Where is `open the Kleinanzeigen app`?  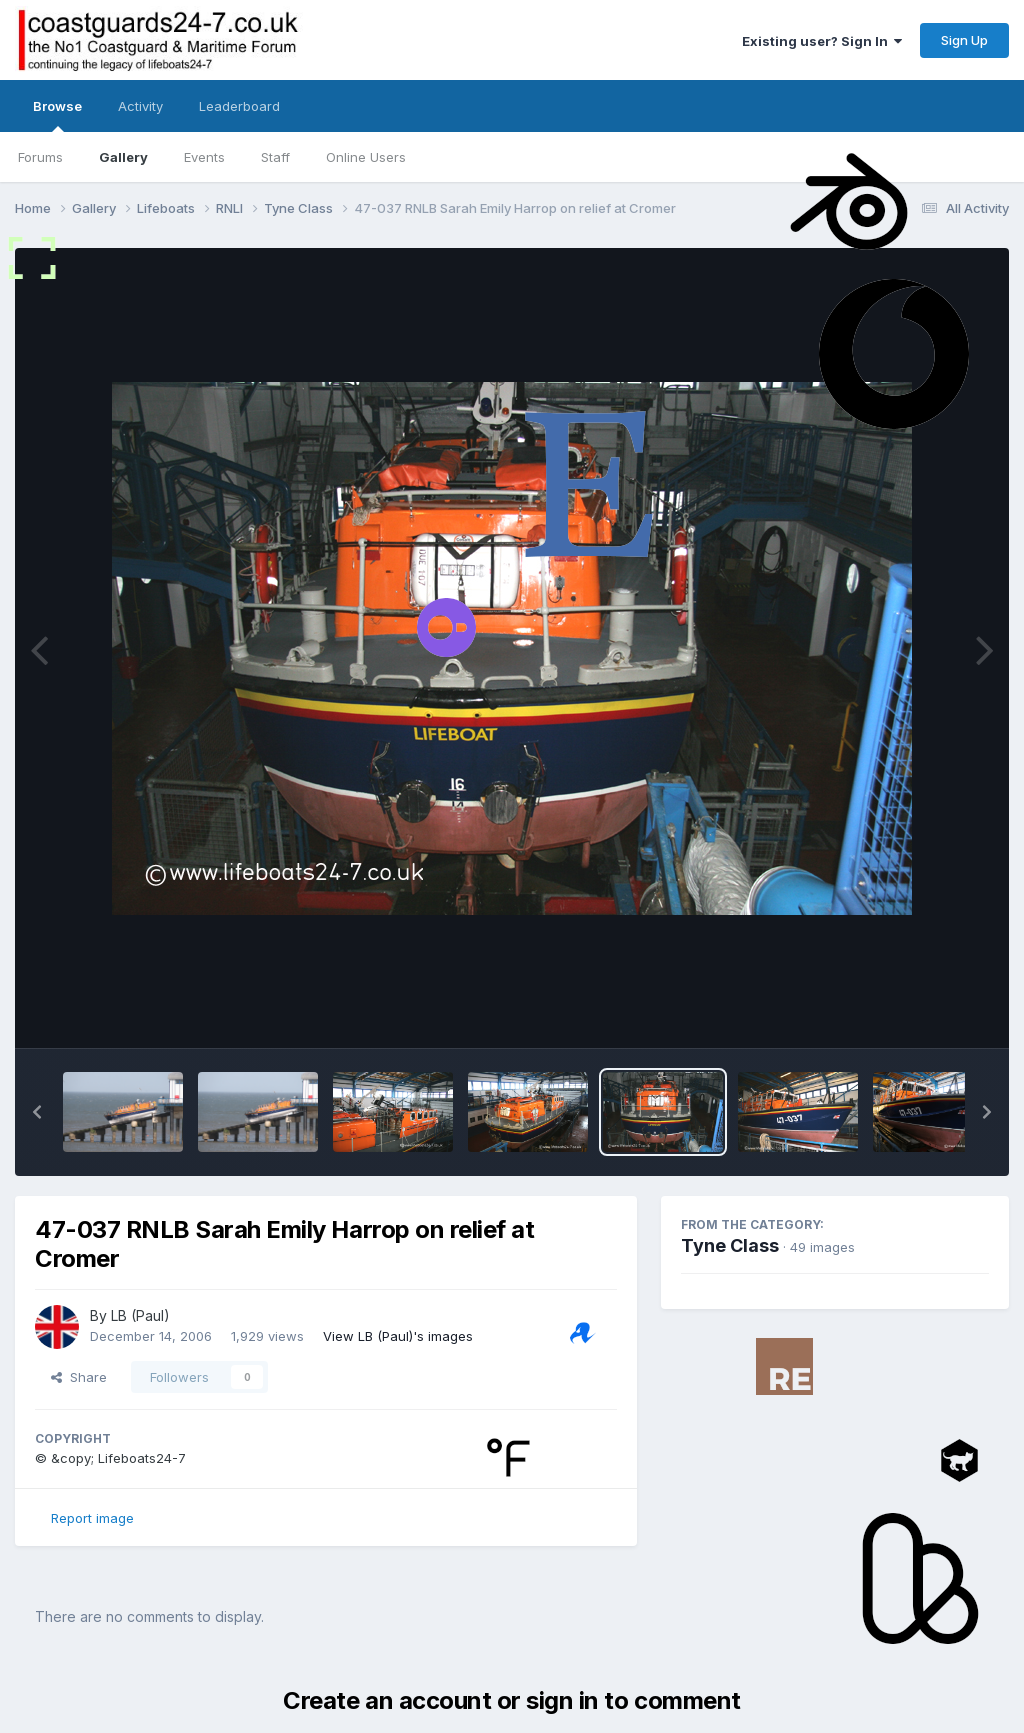 open the Kleinanzeigen app is located at coordinates (920, 1578).